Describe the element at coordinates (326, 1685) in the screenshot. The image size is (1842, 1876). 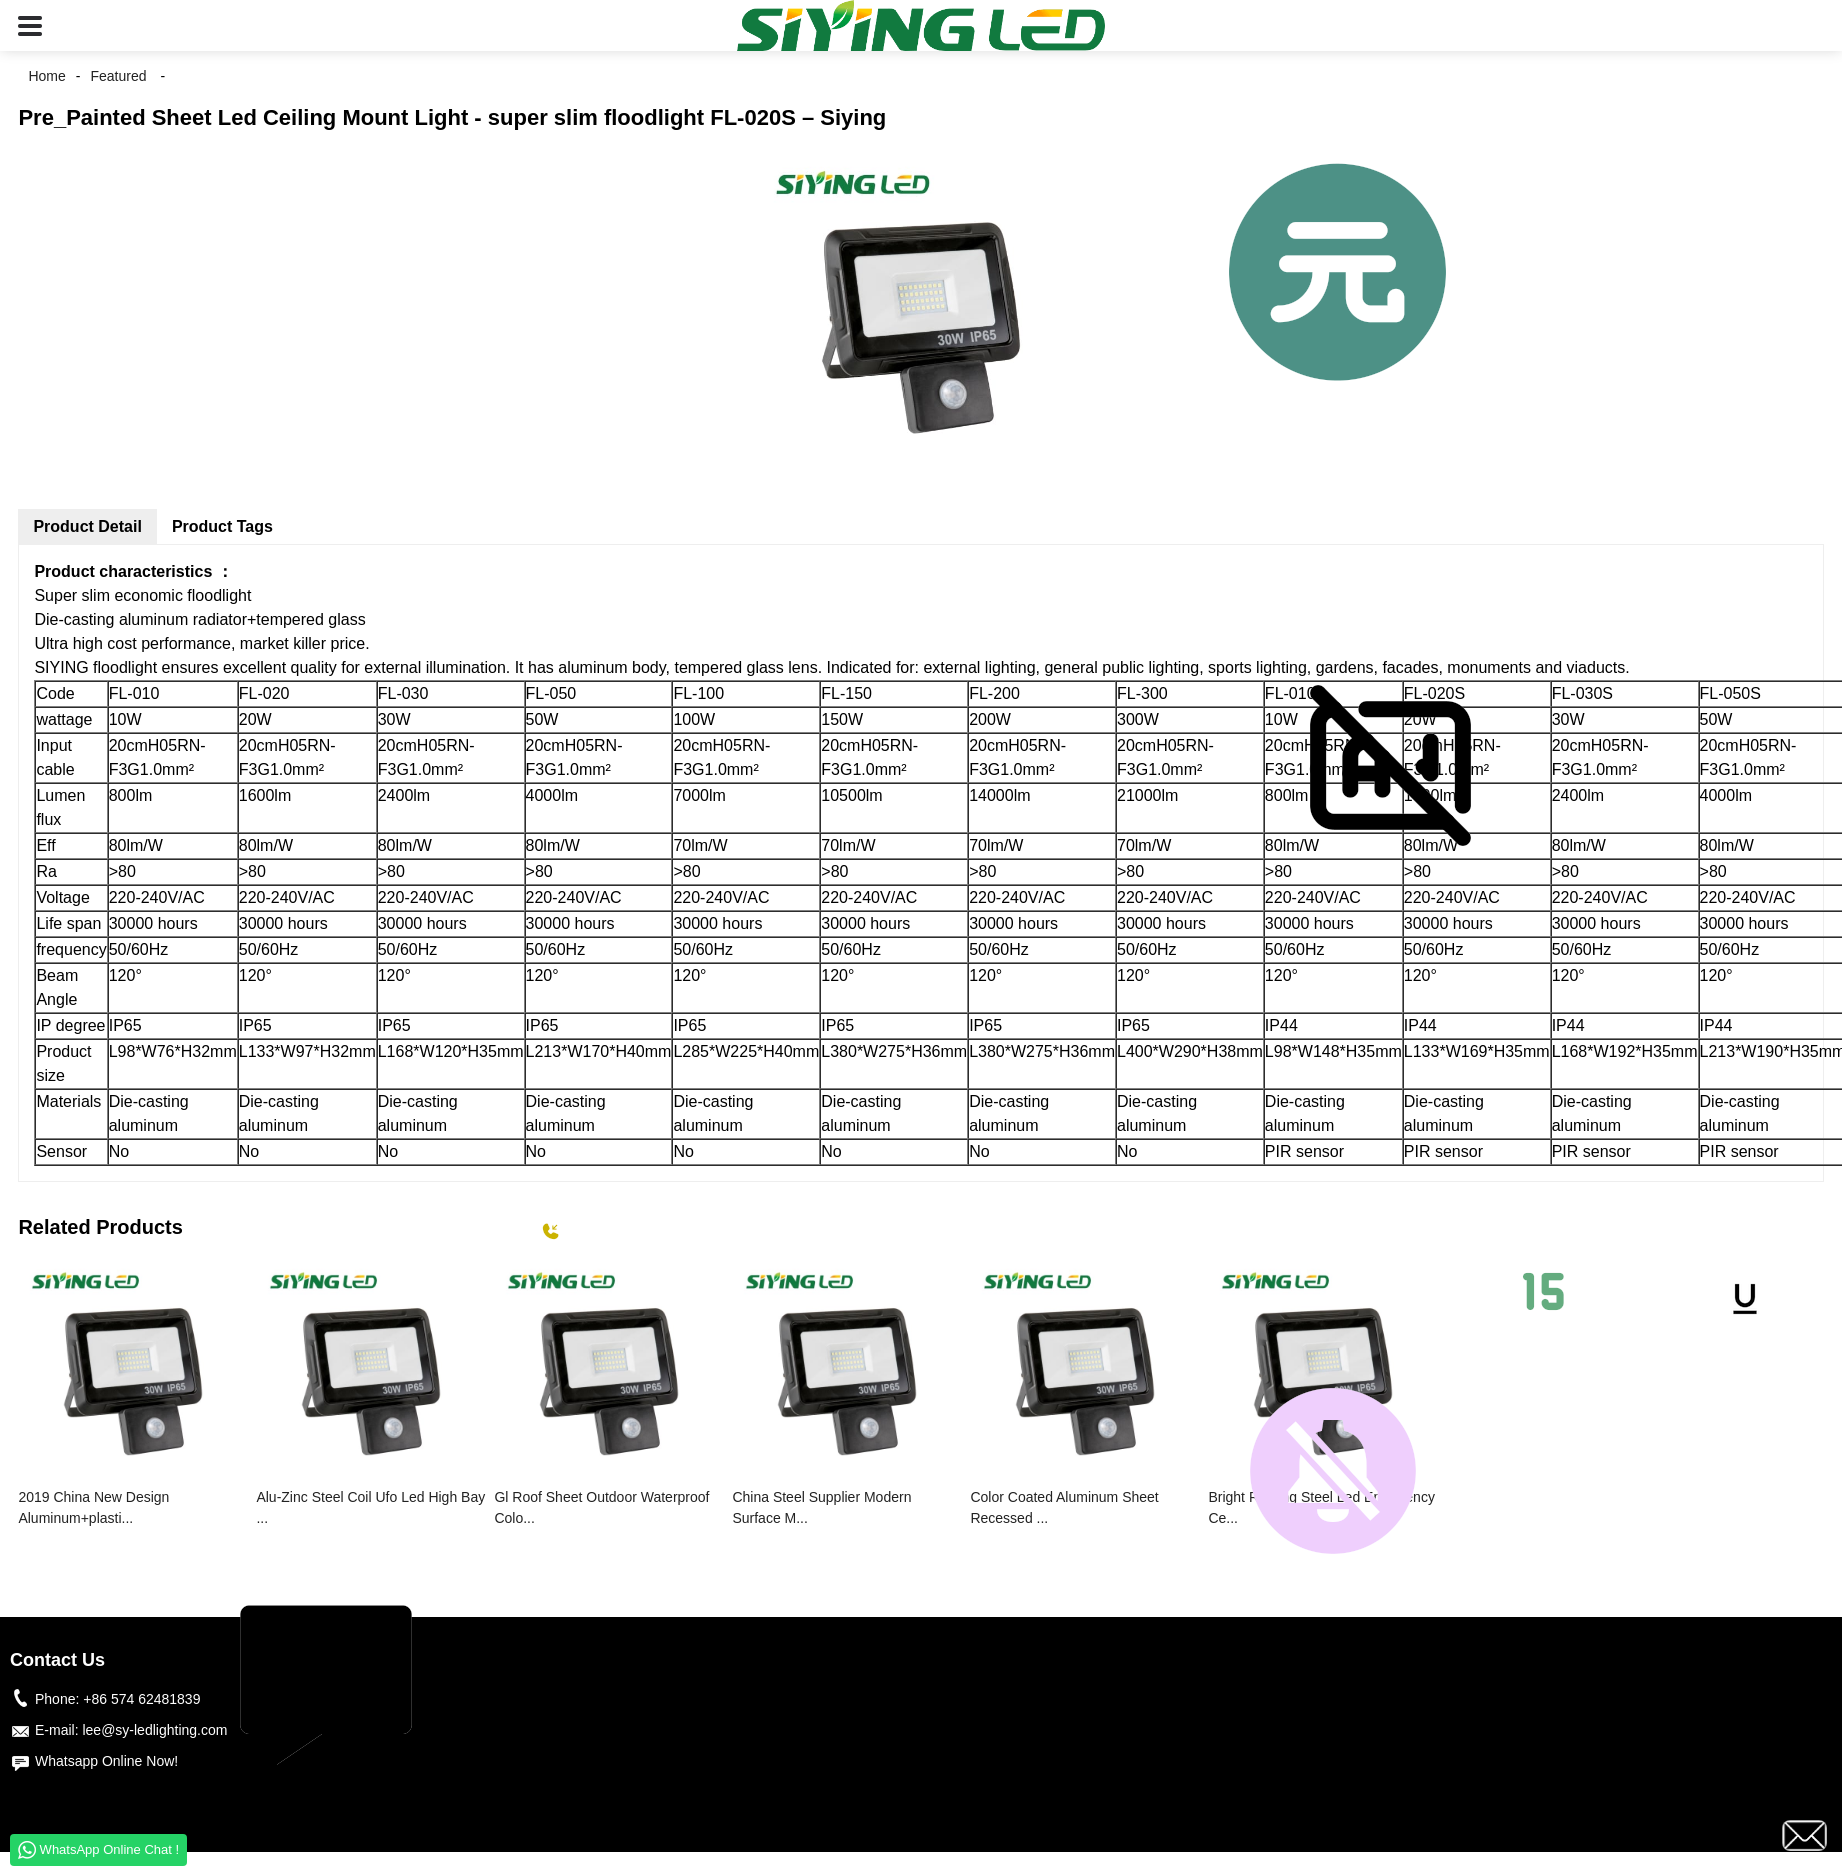
I see `open chat or messaging` at that location.